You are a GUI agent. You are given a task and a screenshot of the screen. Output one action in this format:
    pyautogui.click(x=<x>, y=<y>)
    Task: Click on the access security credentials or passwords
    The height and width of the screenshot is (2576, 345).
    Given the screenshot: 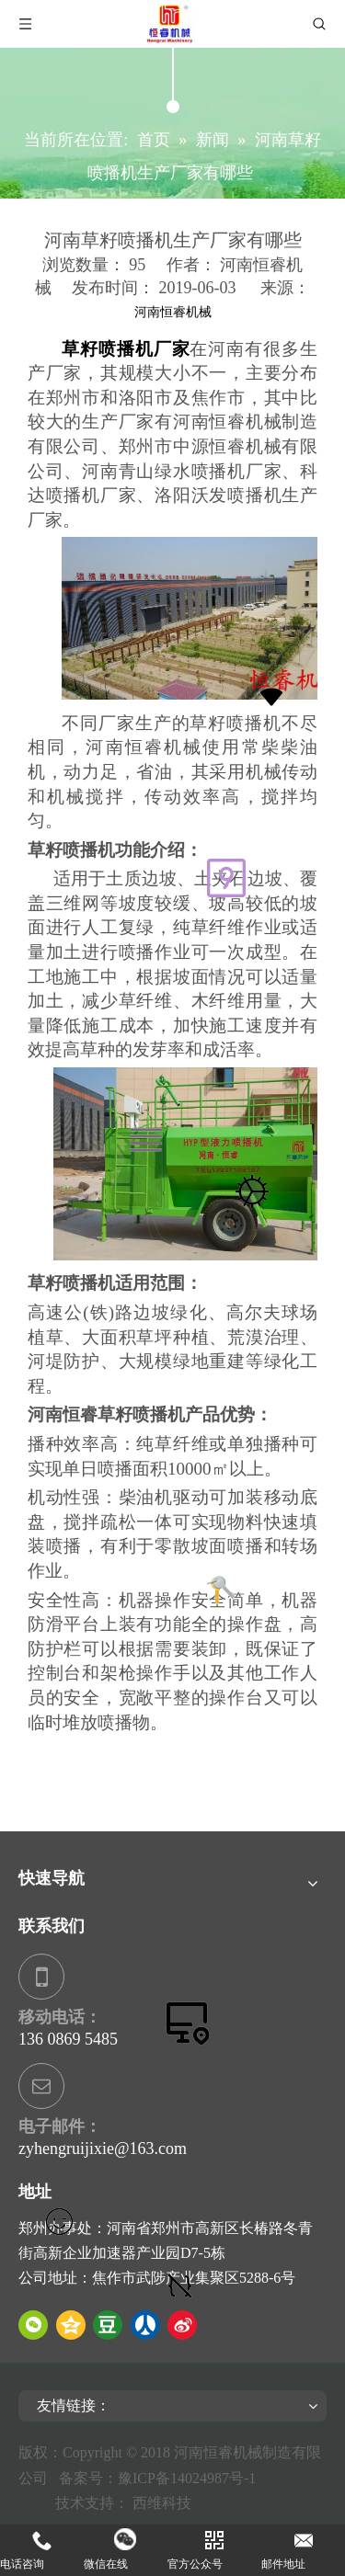 What is the action you would take?
    pyautogui.click(x=221, y=1590)
    